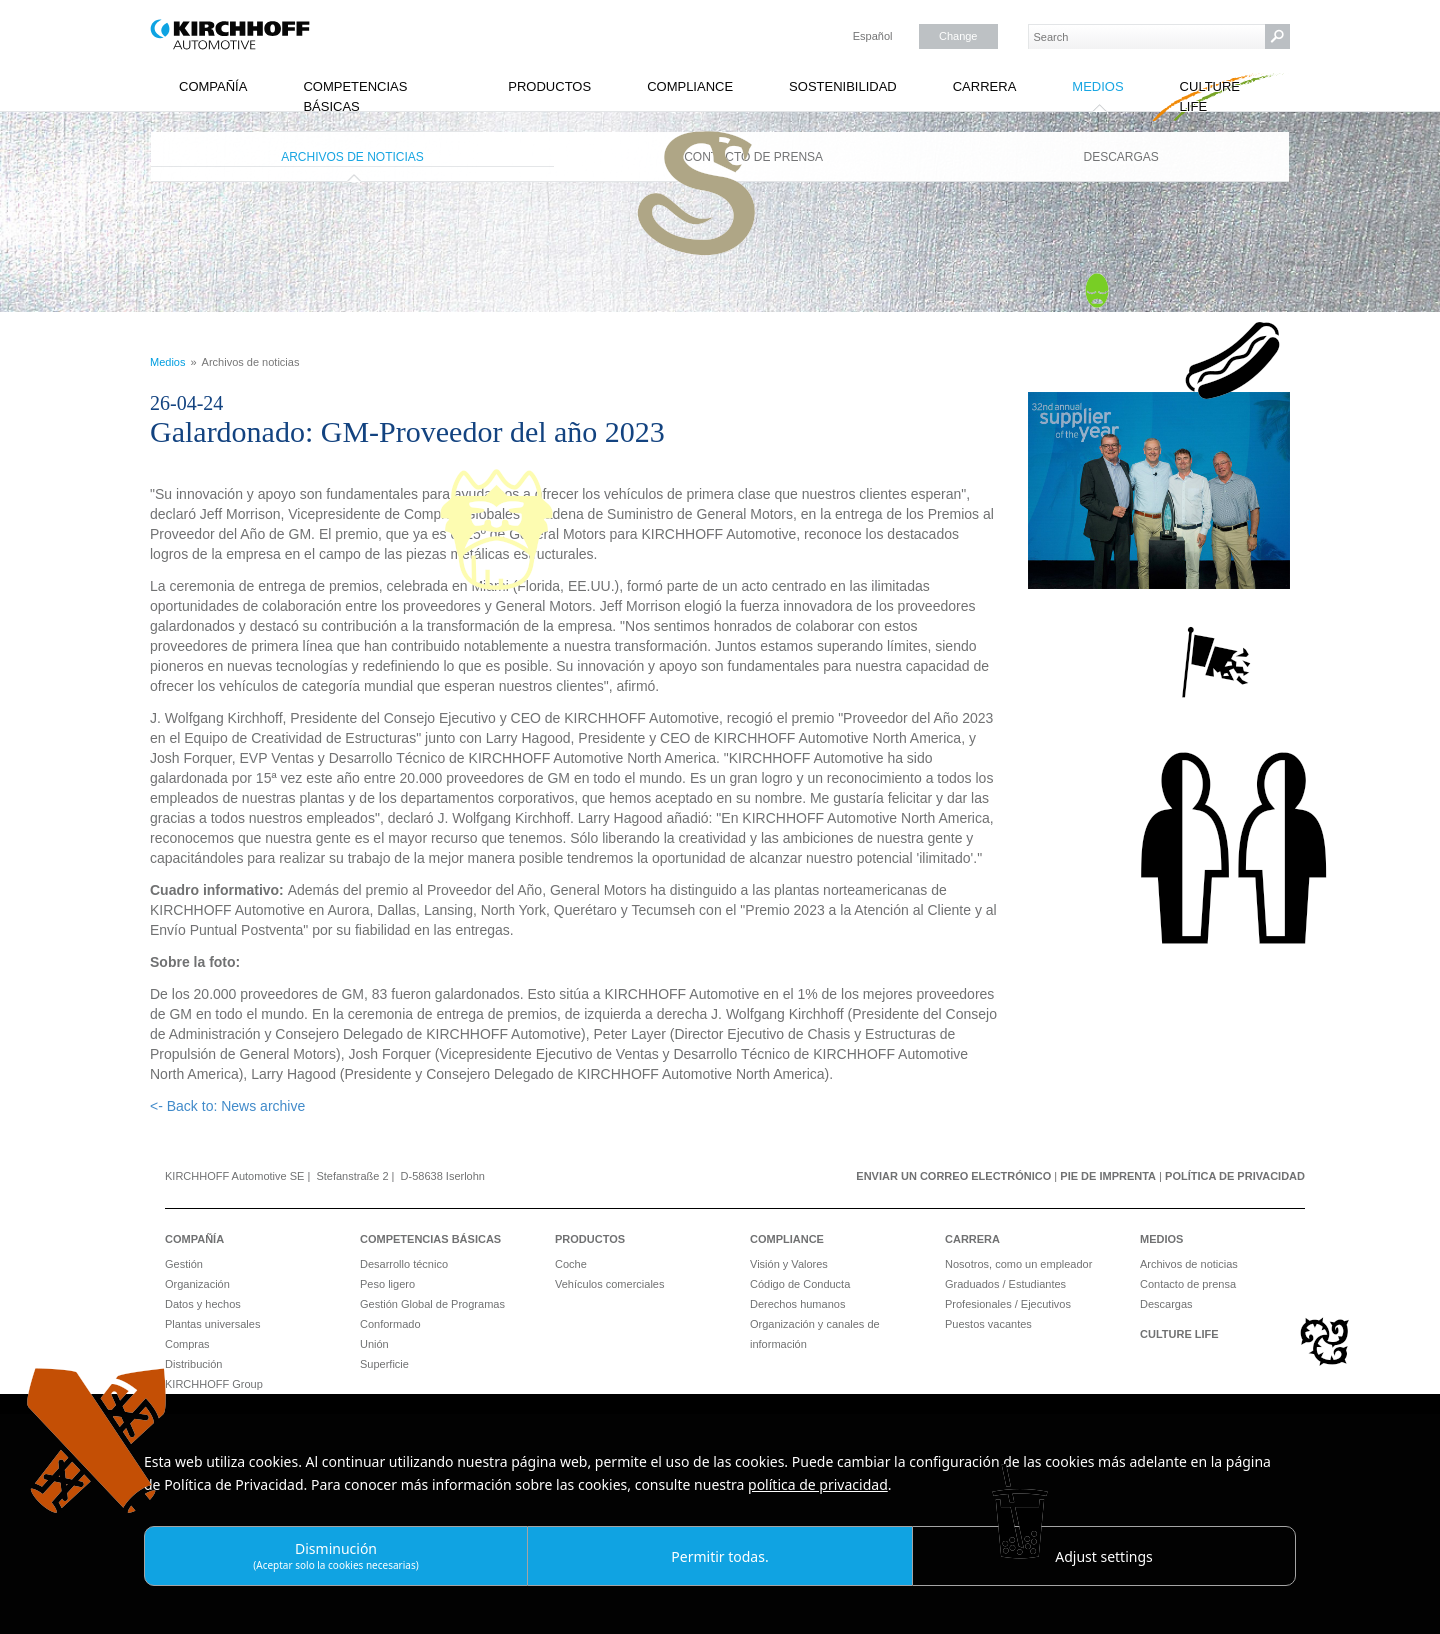 The width and height of the screenshot is (1440, 1634). I want to click on represents a curse or debuff status effect, so click(1325, 1342).